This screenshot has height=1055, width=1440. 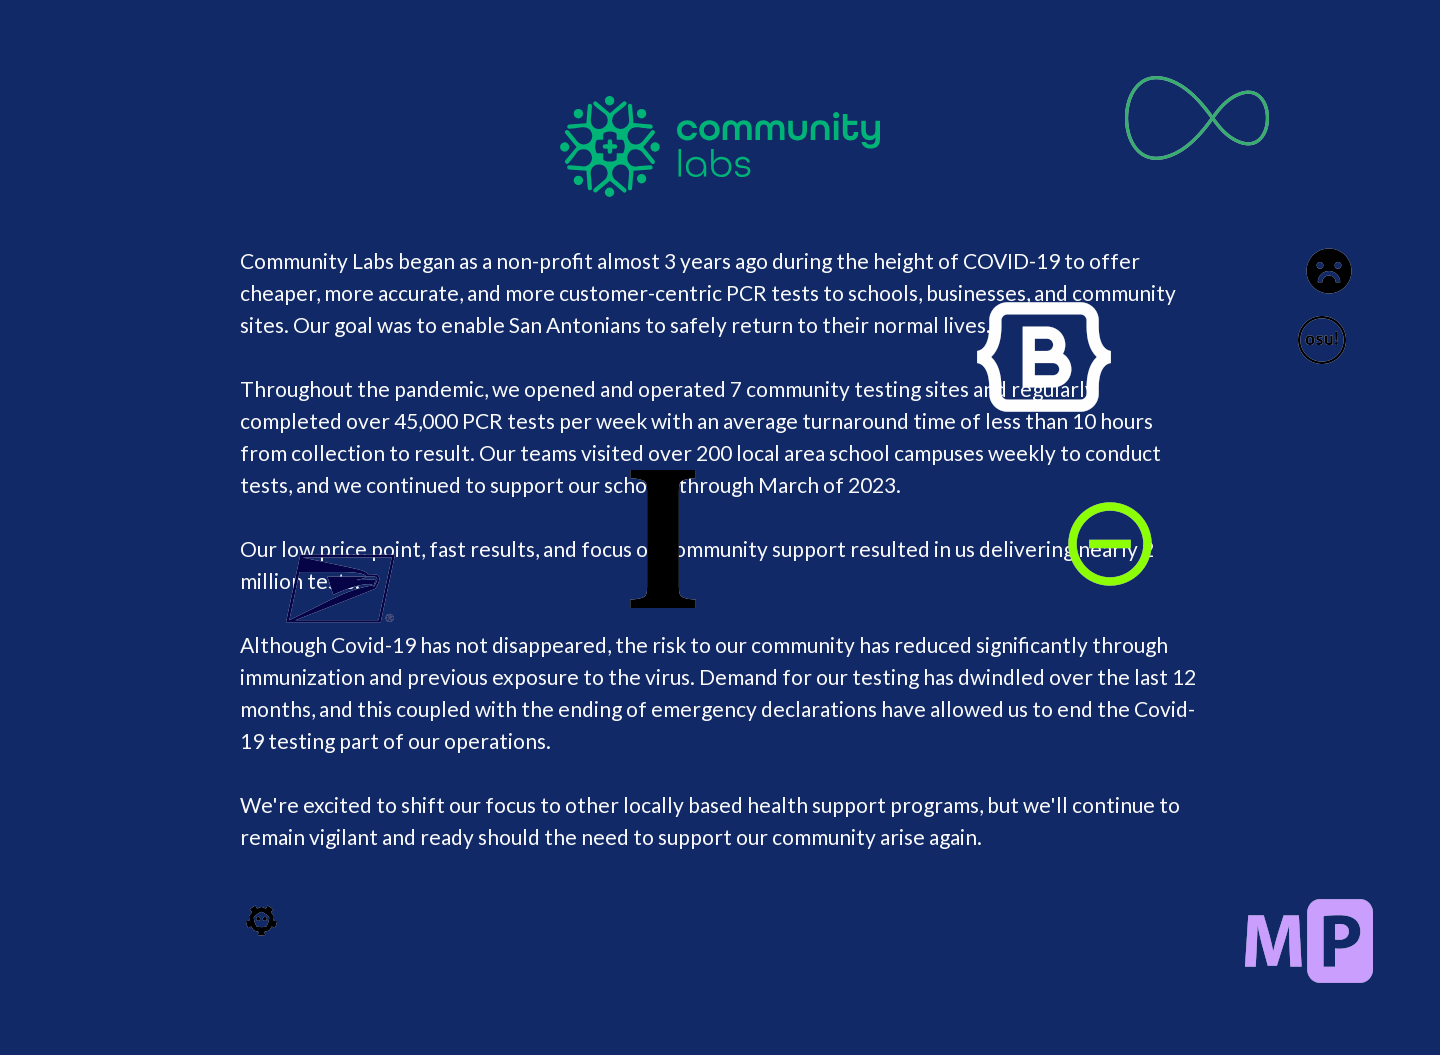 What do you see at coordinates (1197, 118) in the screenshot?
I see `virgin media brand logo` at bounding box center [1197, 118].